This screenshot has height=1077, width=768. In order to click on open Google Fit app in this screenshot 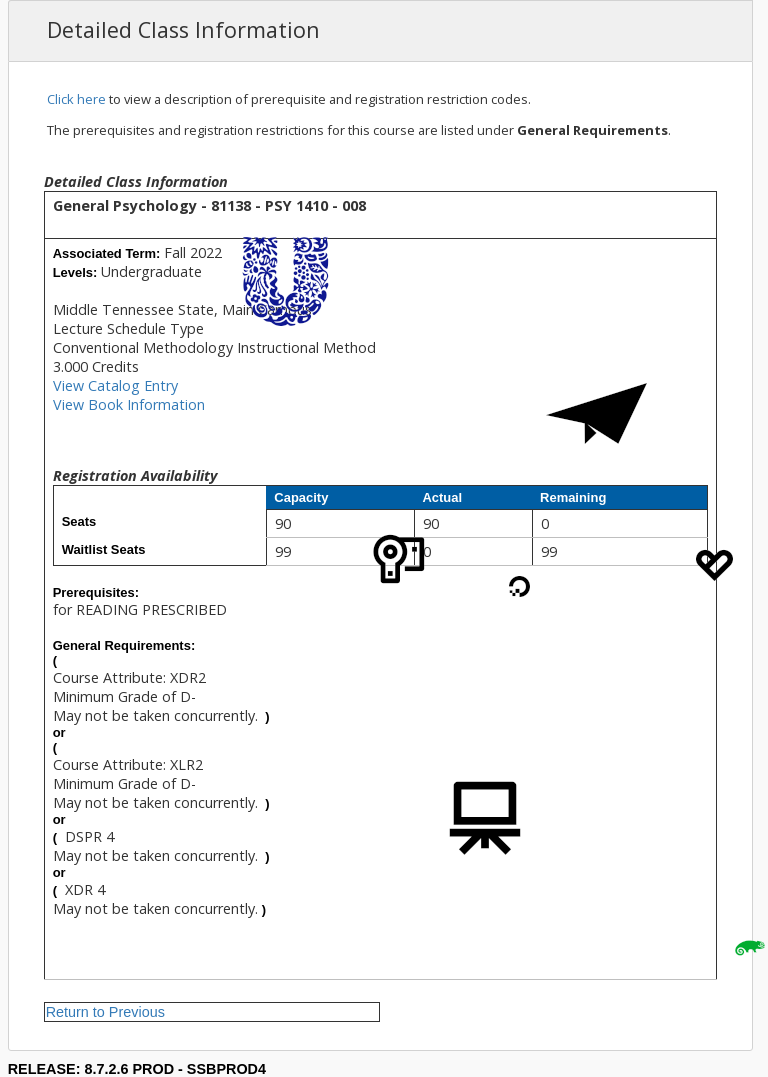, I will do `click(714, 565)`.